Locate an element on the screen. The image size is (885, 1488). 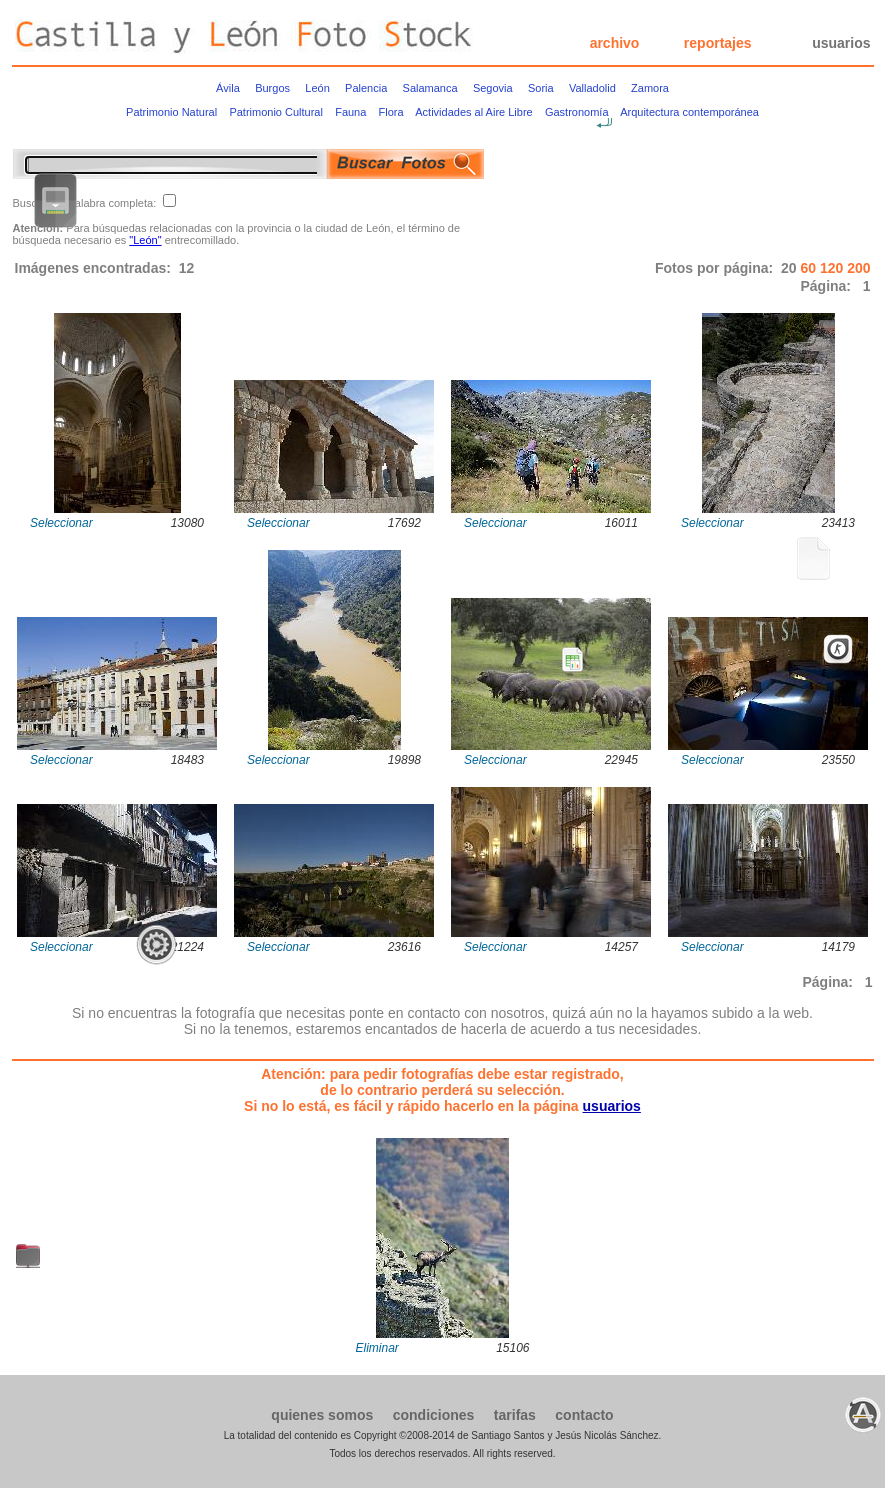
access a remote or network folder is located at coordinates (28, 1256).